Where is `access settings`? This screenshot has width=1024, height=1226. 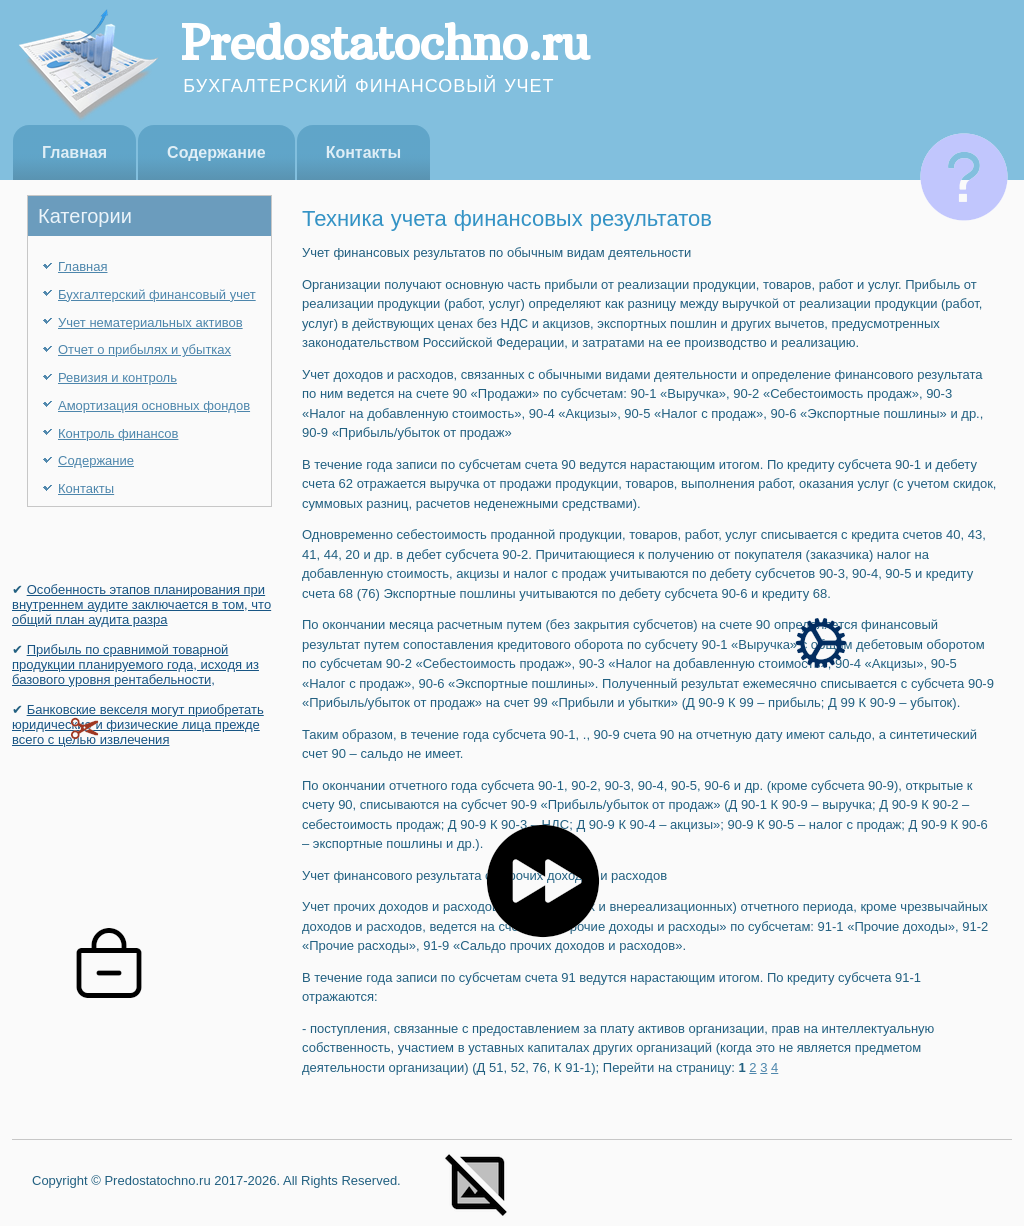 access settings is located at coordinates (821, 643).